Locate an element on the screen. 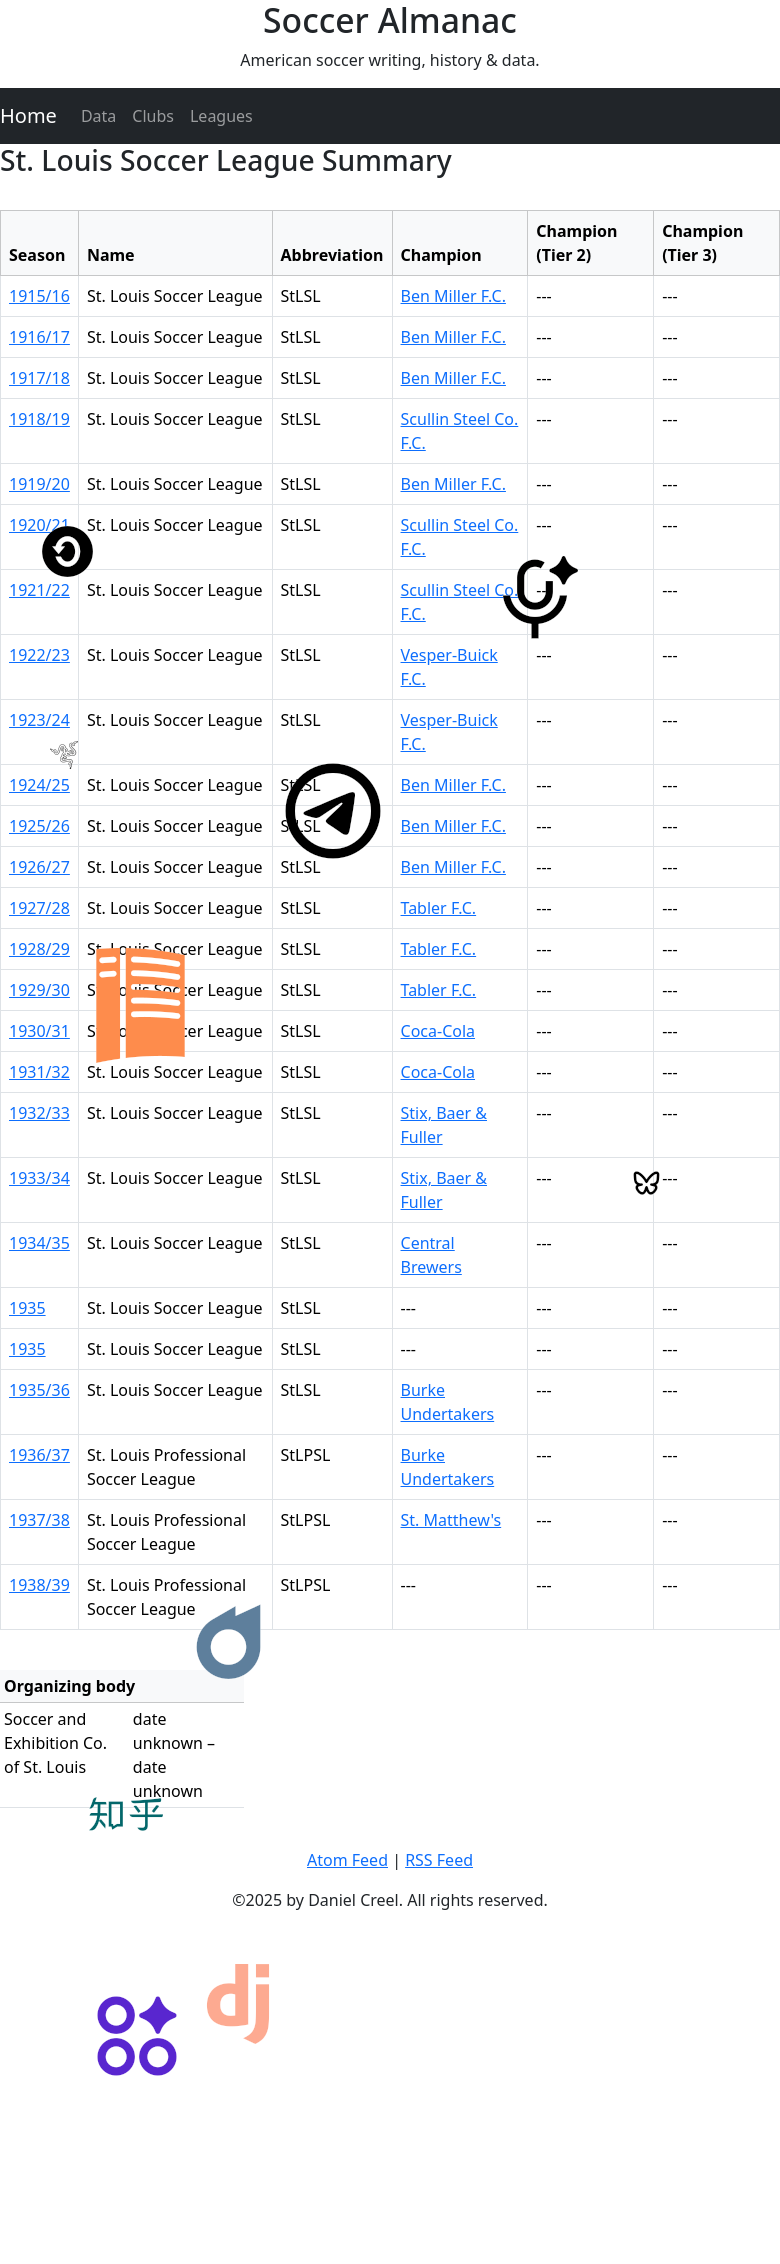 The height and width of the screenshot is (2264, 780). open Telegram messaging app is located at coordinates (333, 811).